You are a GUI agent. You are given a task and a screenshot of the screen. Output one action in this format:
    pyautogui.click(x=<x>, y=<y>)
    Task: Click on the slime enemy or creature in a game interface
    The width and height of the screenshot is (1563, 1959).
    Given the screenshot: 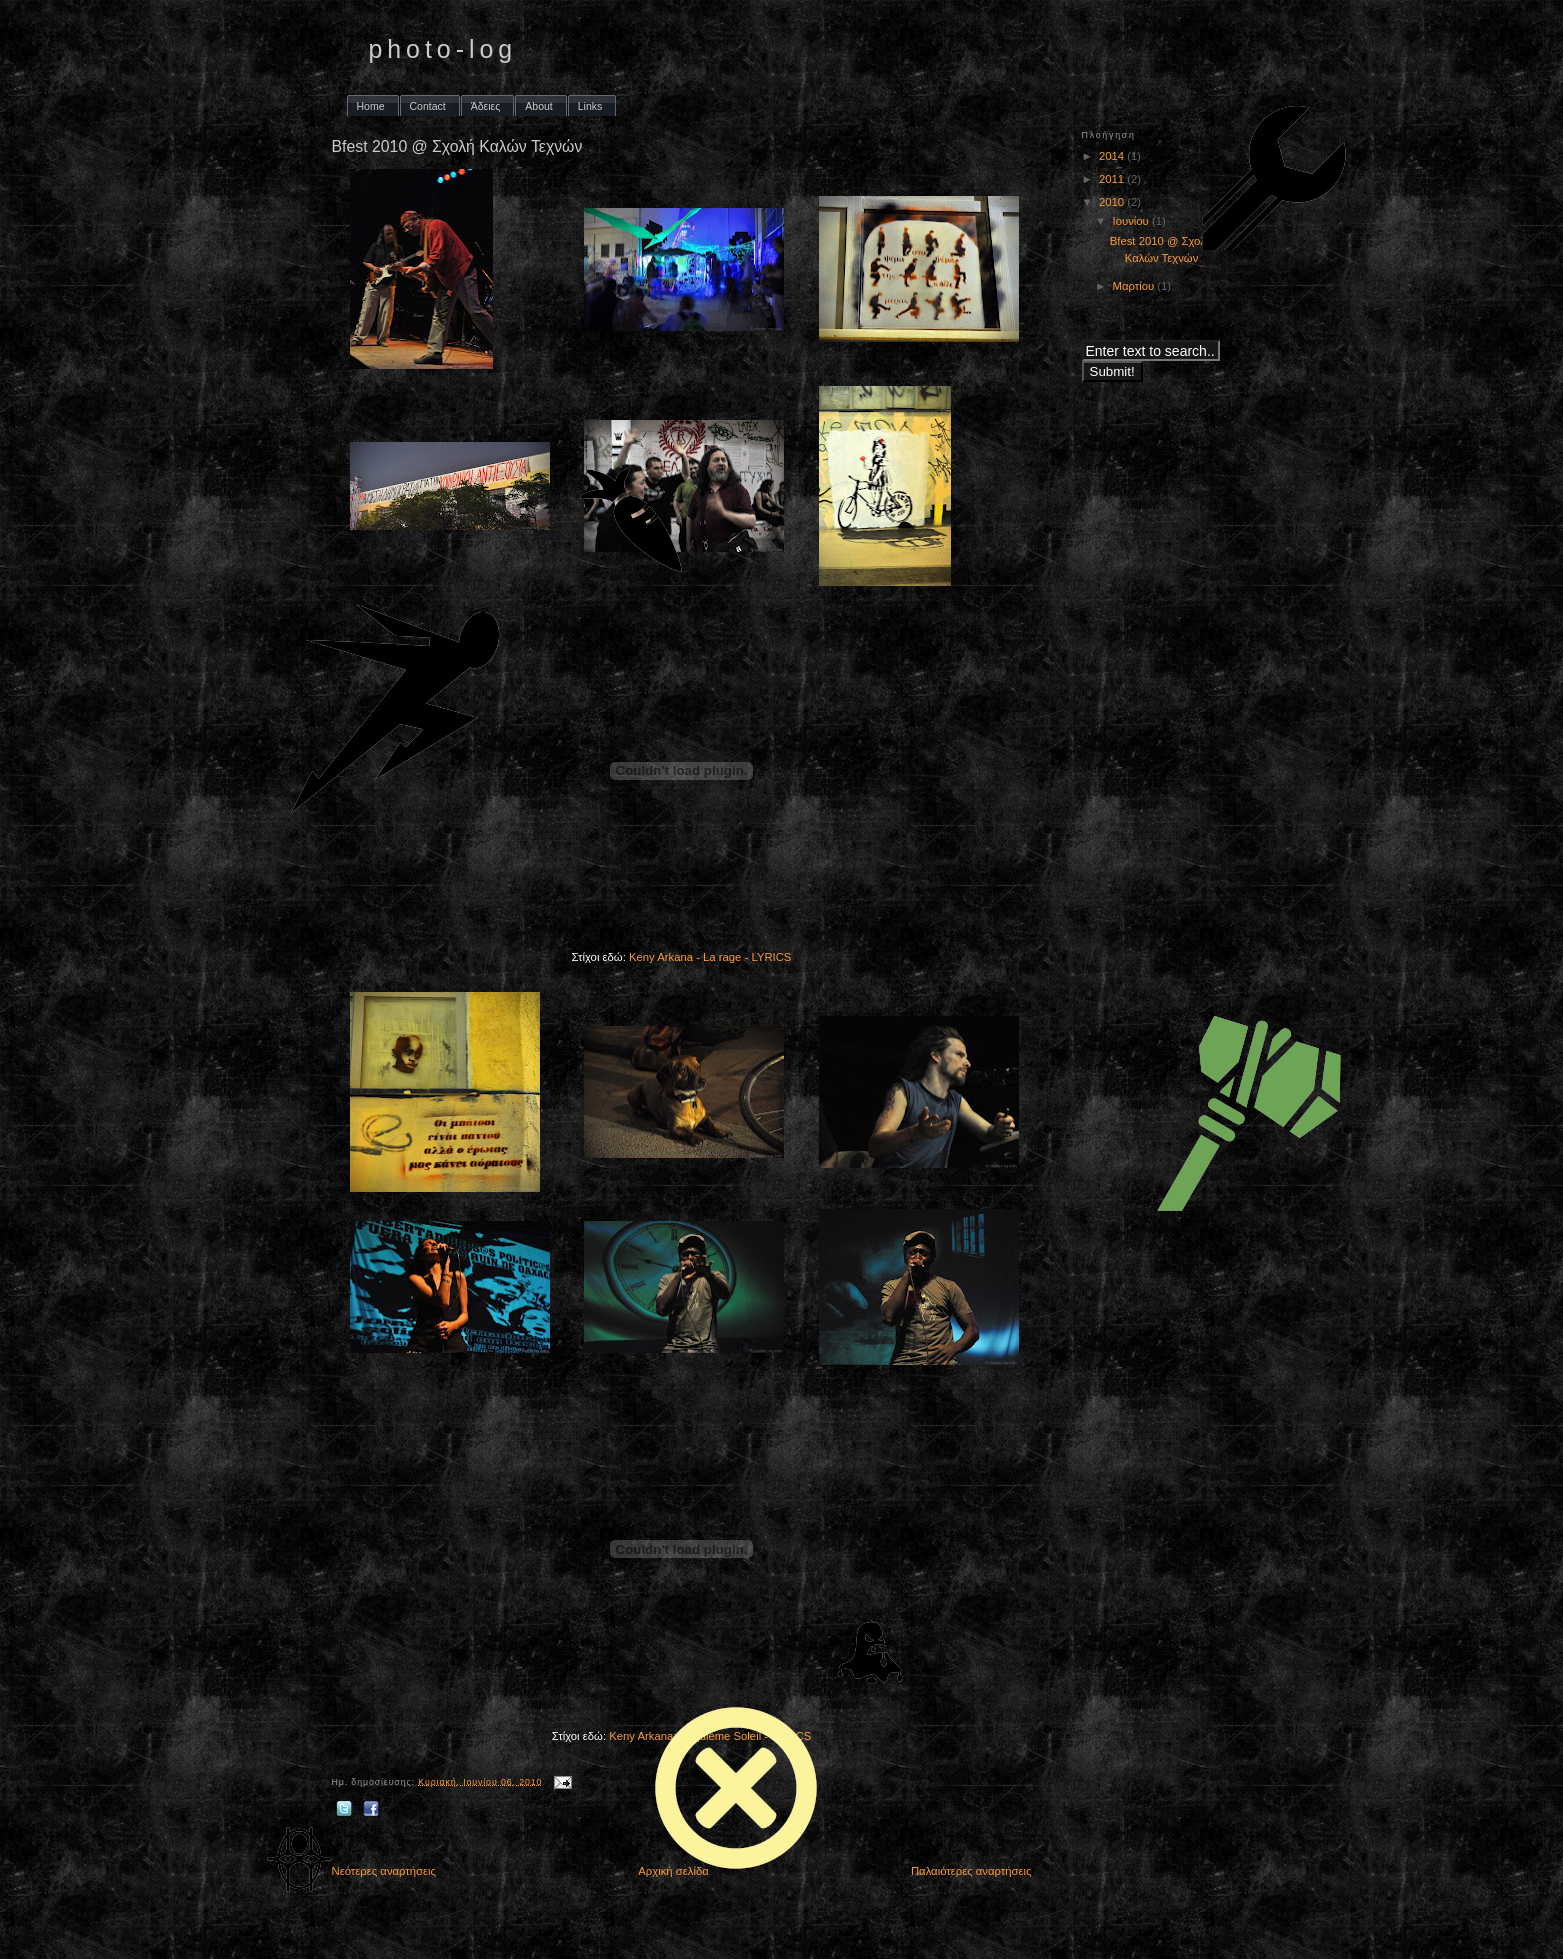 What is the action you would take?
    pyautogui.click(x=870, y=1653)
    